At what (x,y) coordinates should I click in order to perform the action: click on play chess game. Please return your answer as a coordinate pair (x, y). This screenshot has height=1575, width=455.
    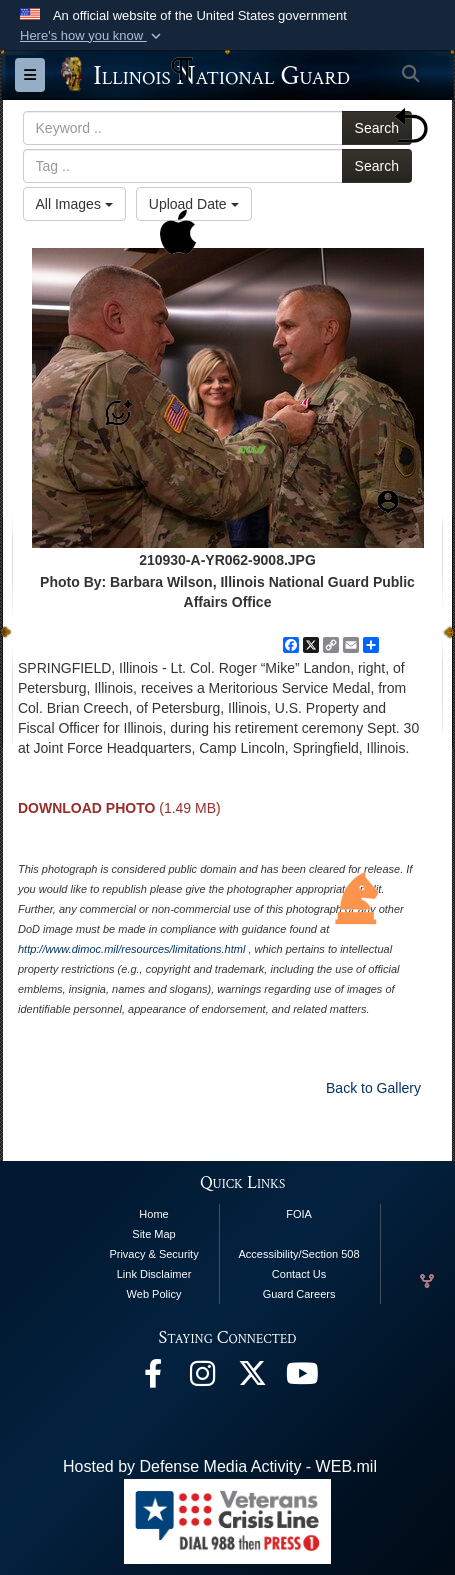
    Looking at the image, I should click on (357, 900).